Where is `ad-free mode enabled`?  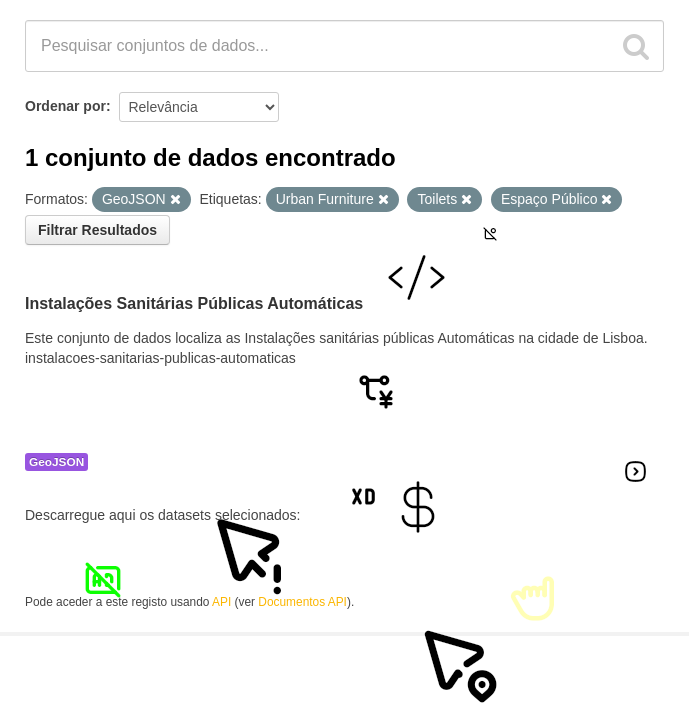
ad-free mode enabled is located at coordinates (103, 580).